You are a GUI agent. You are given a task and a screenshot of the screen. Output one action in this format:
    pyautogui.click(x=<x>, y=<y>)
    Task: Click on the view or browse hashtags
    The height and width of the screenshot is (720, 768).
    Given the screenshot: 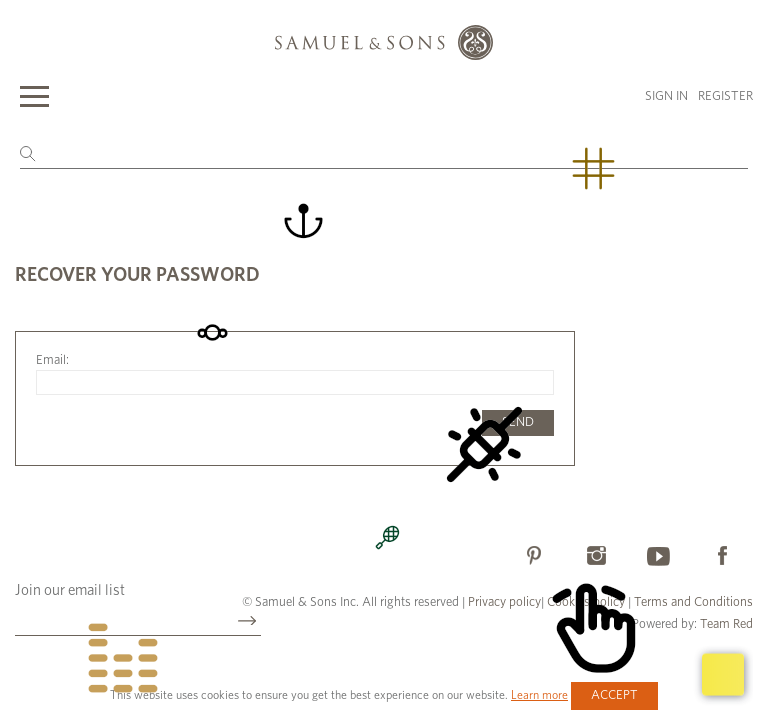 What is the action you would take?
    pyautogui.click(x=593, y=168)
    